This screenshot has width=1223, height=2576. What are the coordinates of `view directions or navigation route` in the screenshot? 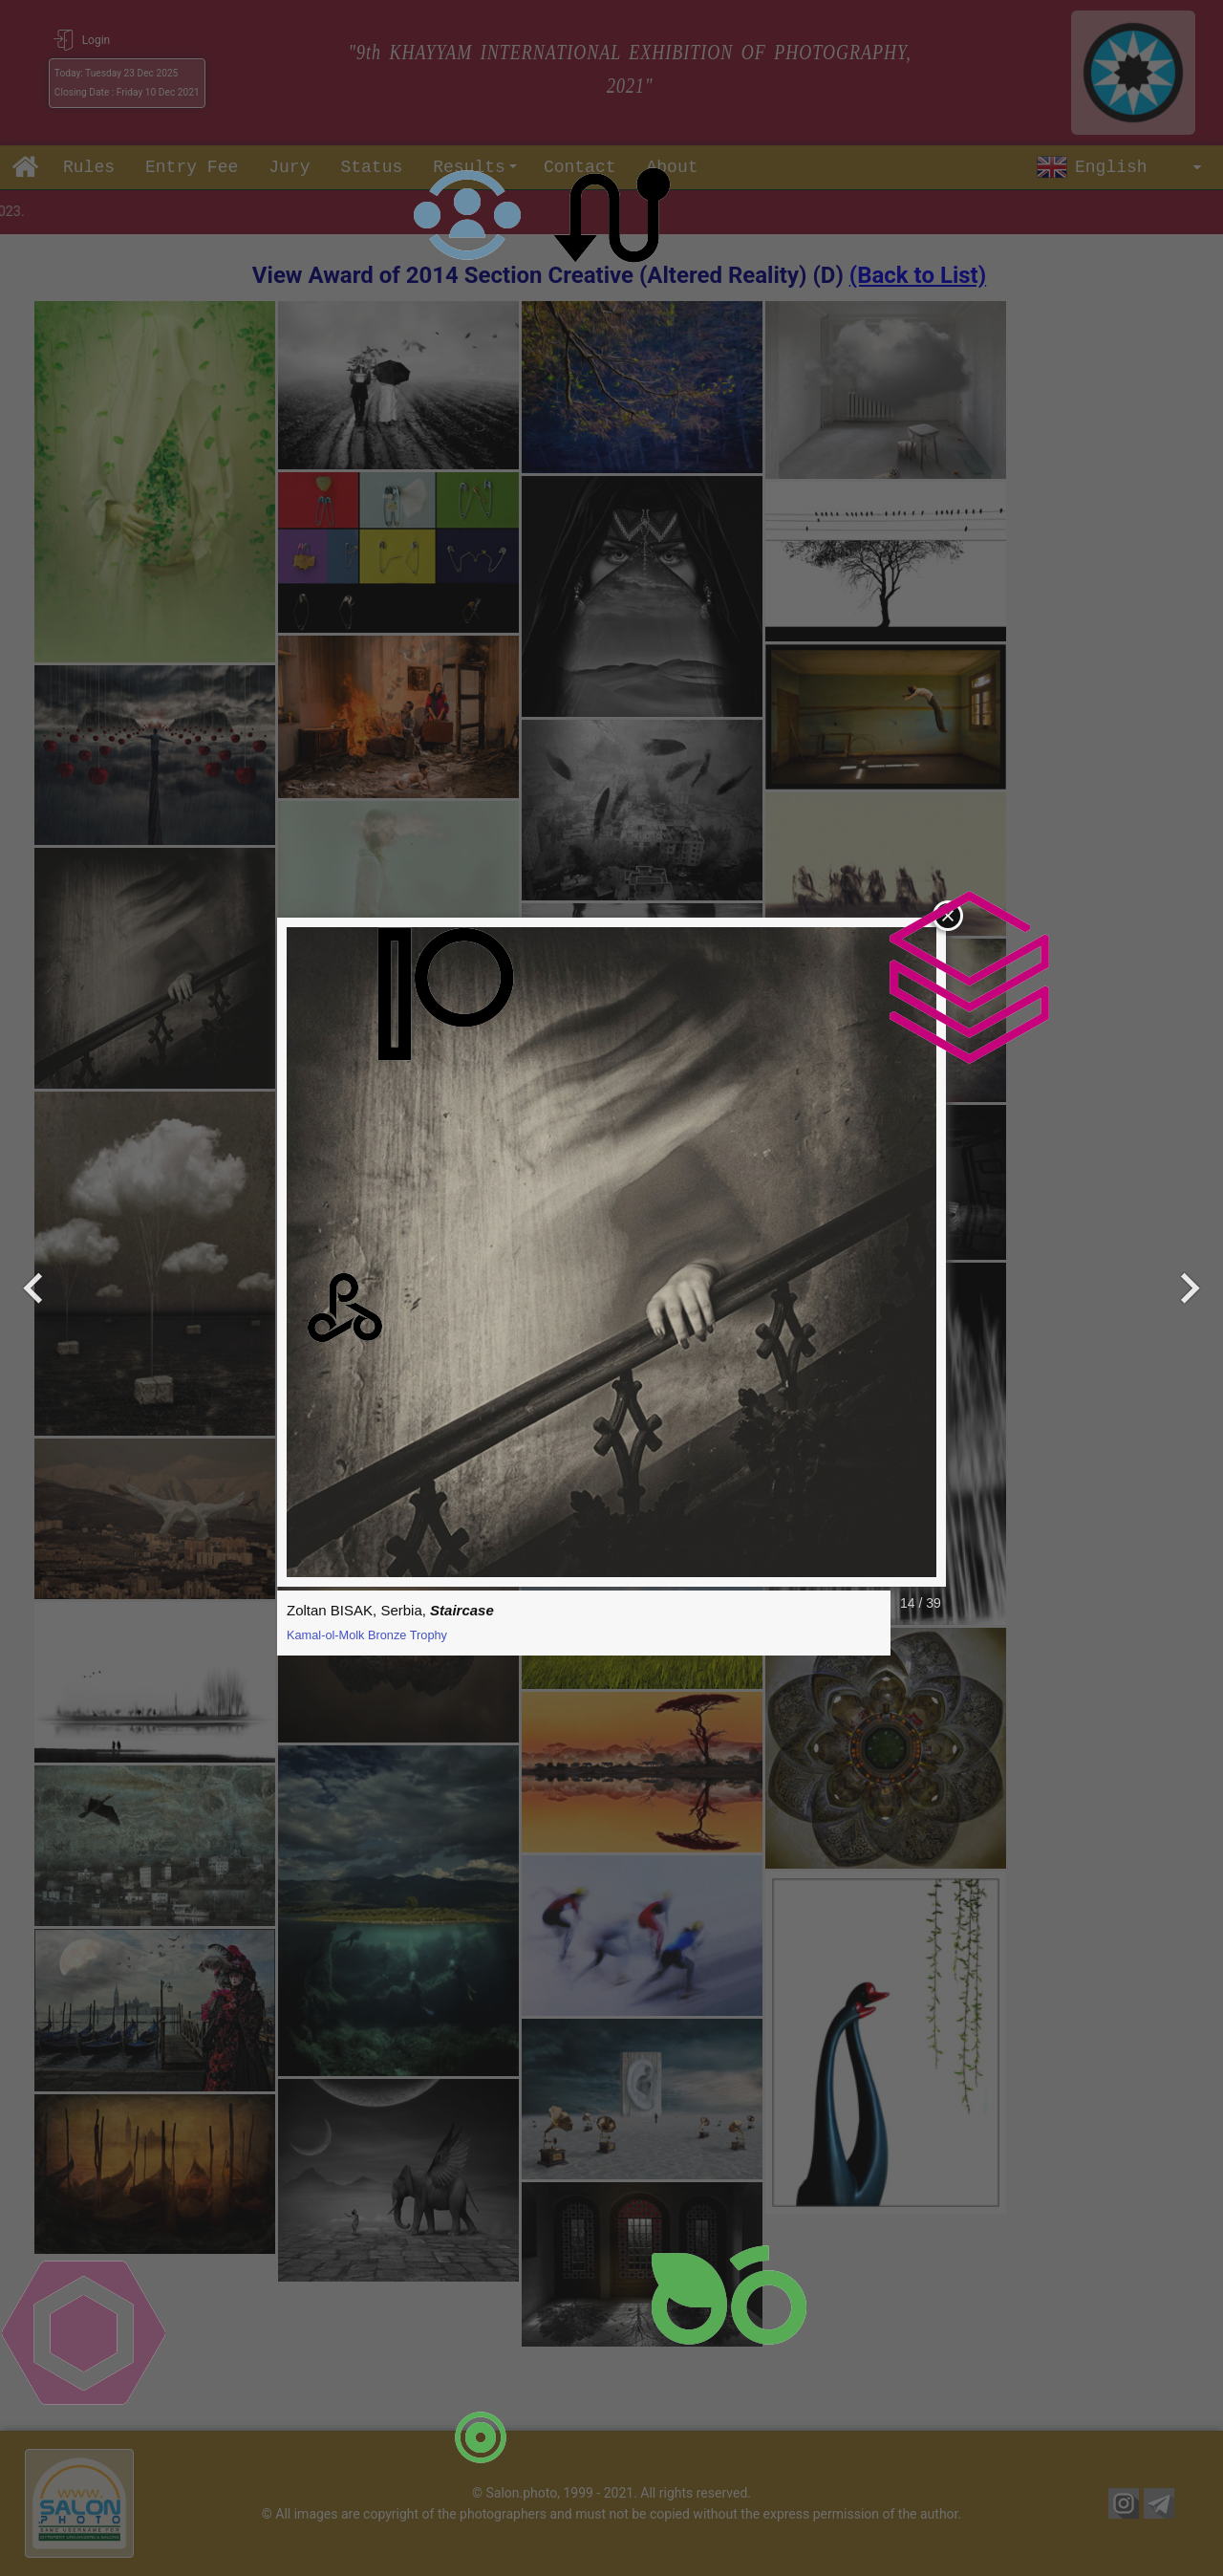 It's located at (614, 218).